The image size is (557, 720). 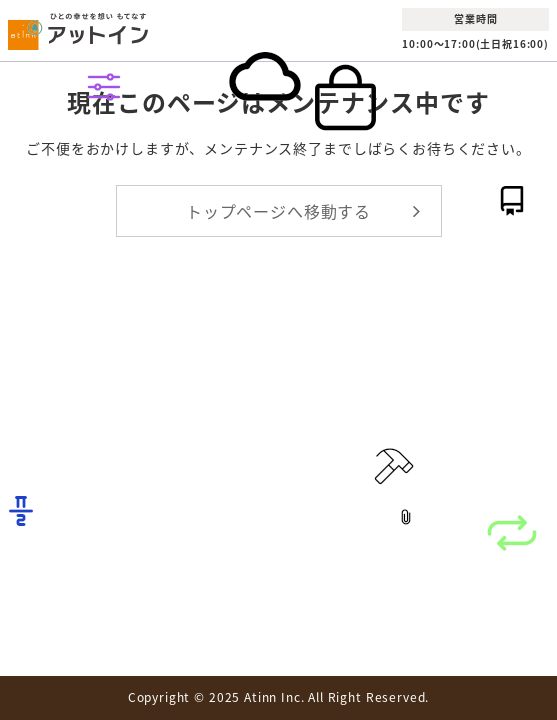 What do you see at coordinates (512, 201) in the screenshot?
I see `access a code repository` at bounding box center [512, 201].